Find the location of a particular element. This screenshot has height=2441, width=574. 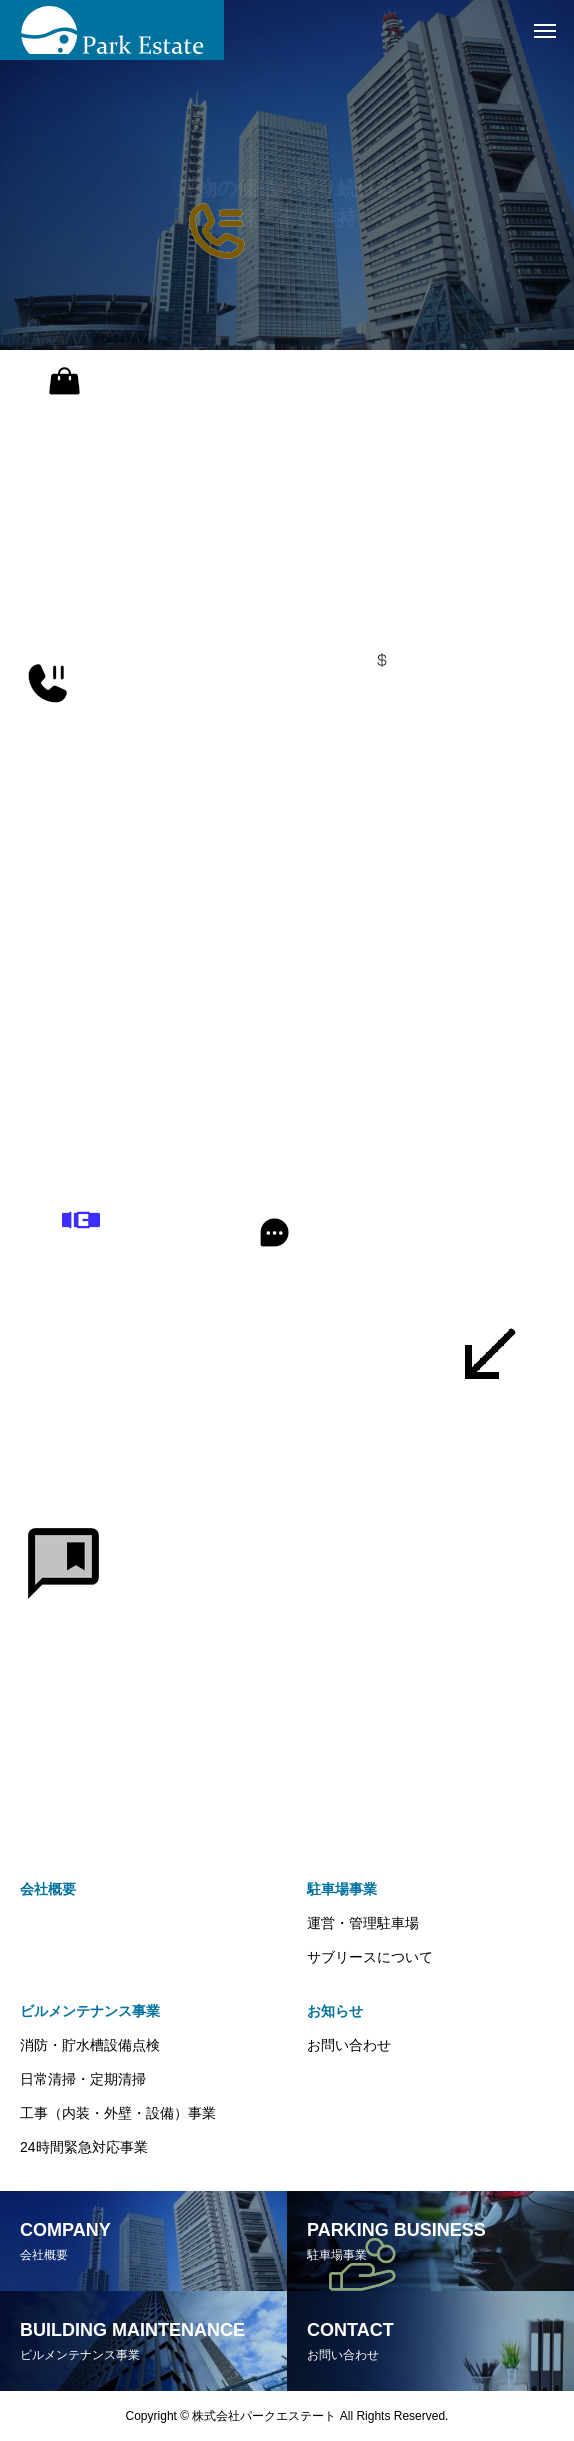

access clothing or accessories settings is located at coordinates (81, 1220).